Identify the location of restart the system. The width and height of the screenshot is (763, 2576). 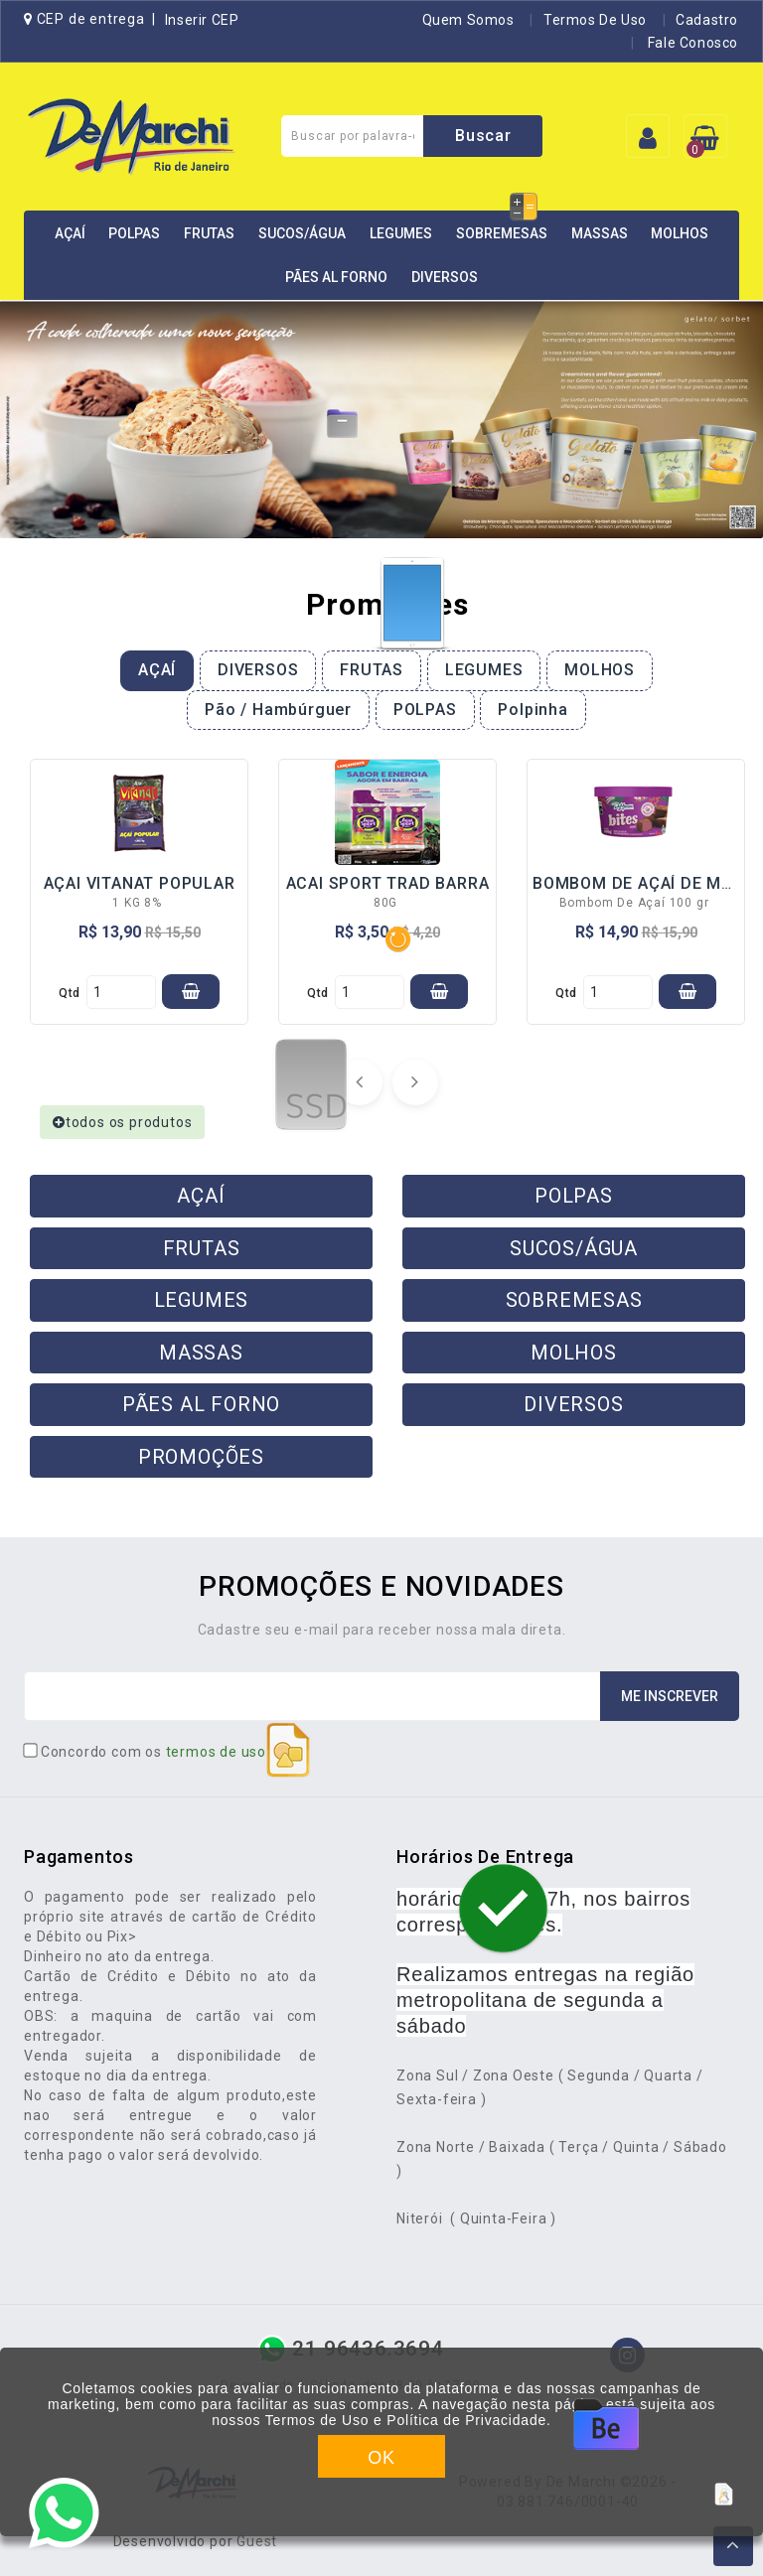
(398, 939).